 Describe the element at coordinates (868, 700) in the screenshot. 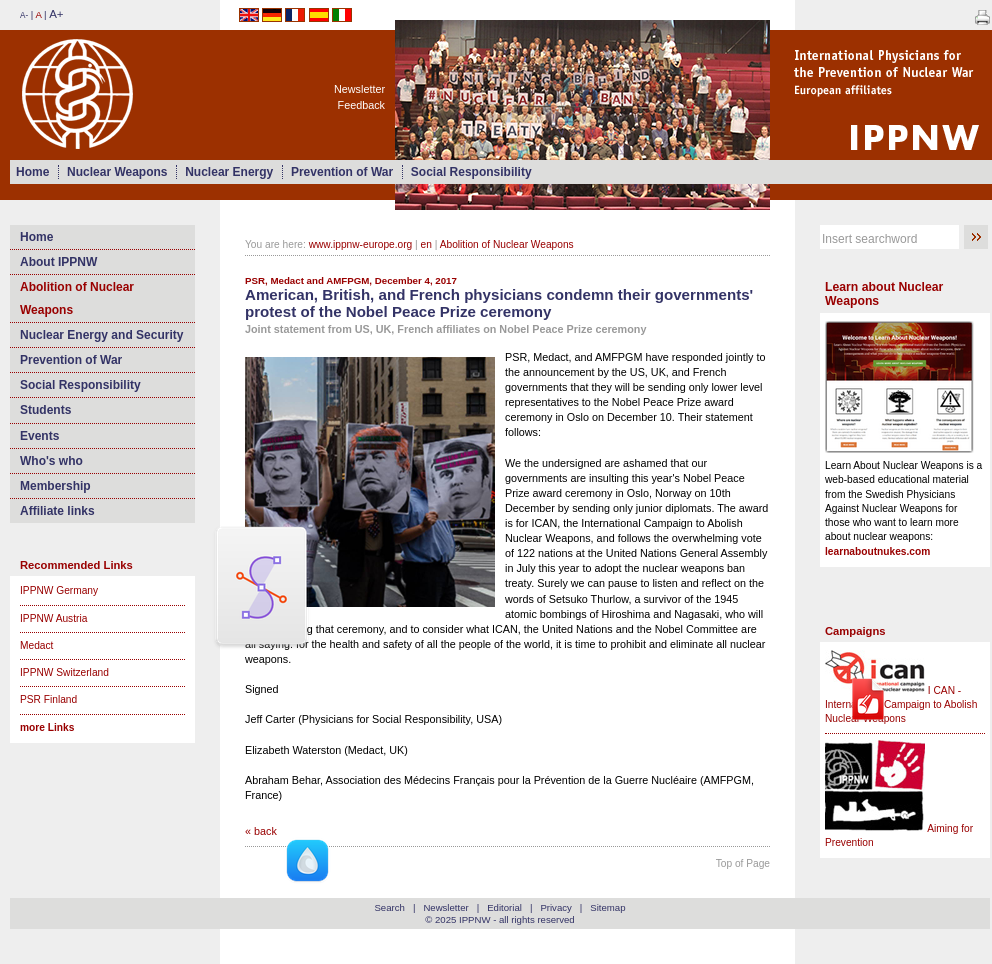

I see `a postscript document file` at that location.